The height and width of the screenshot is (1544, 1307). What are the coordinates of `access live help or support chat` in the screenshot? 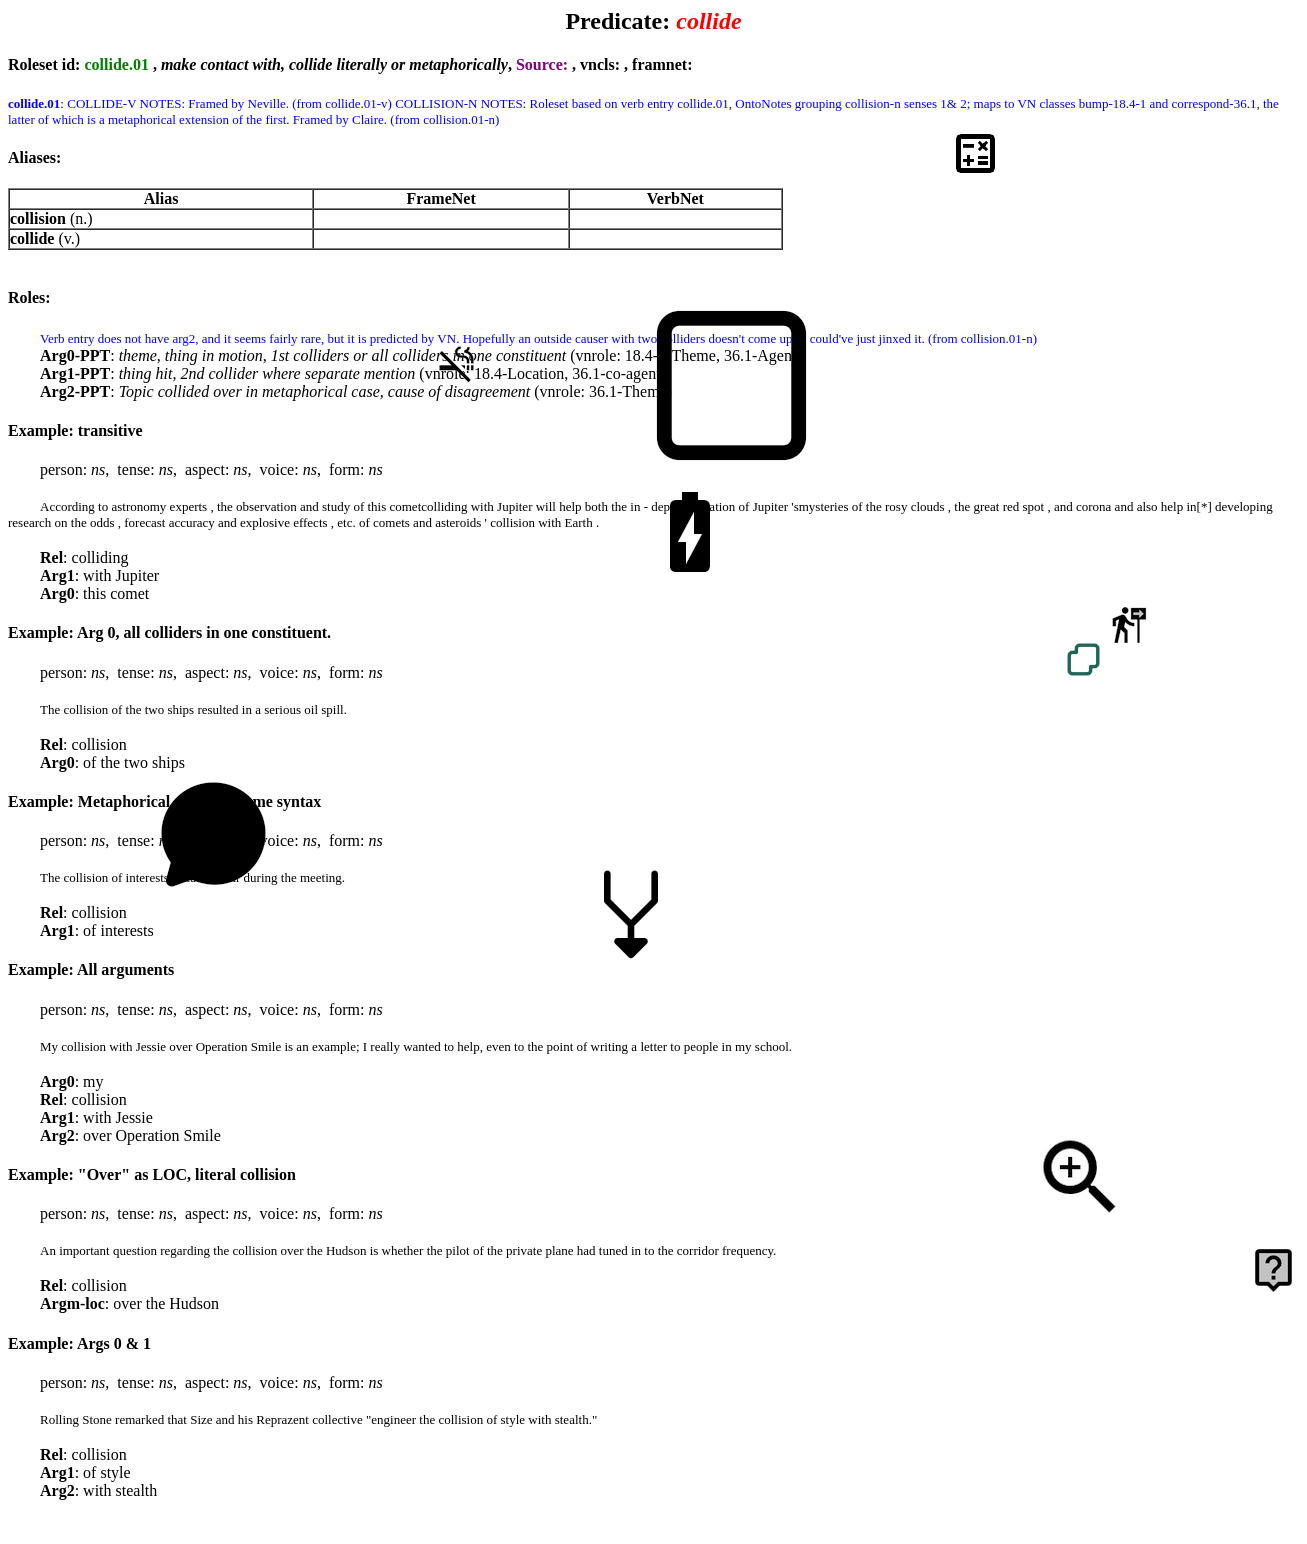 It's located at (1273, 1269).